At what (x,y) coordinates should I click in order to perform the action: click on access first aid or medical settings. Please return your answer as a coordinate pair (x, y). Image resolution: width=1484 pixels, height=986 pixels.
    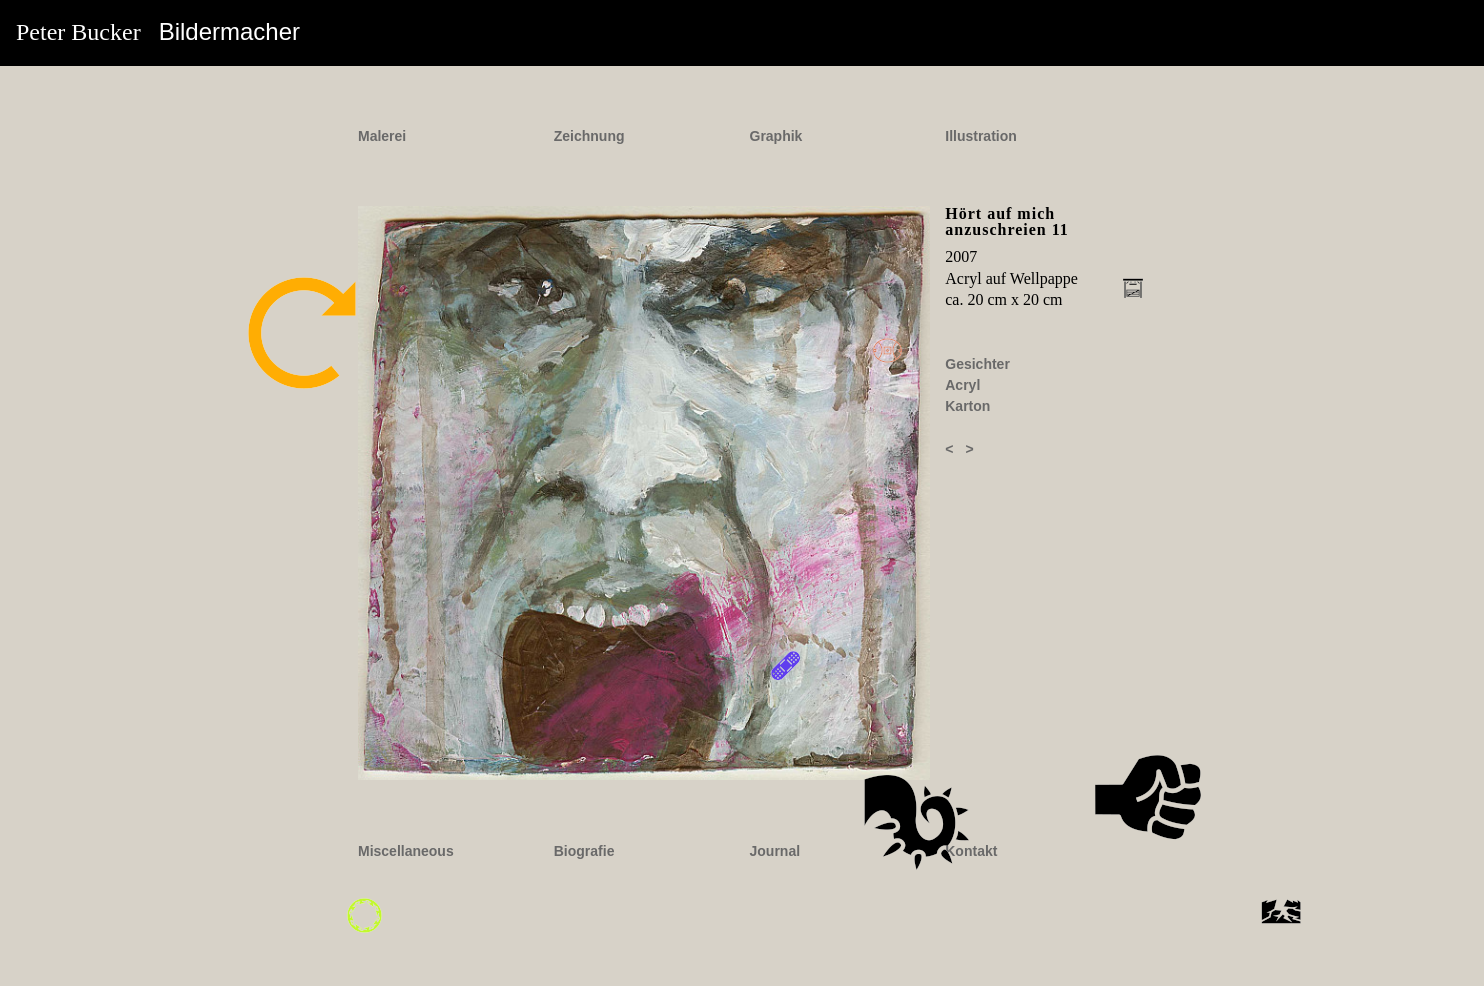
    Looking at the image, I should click on (785, 665).